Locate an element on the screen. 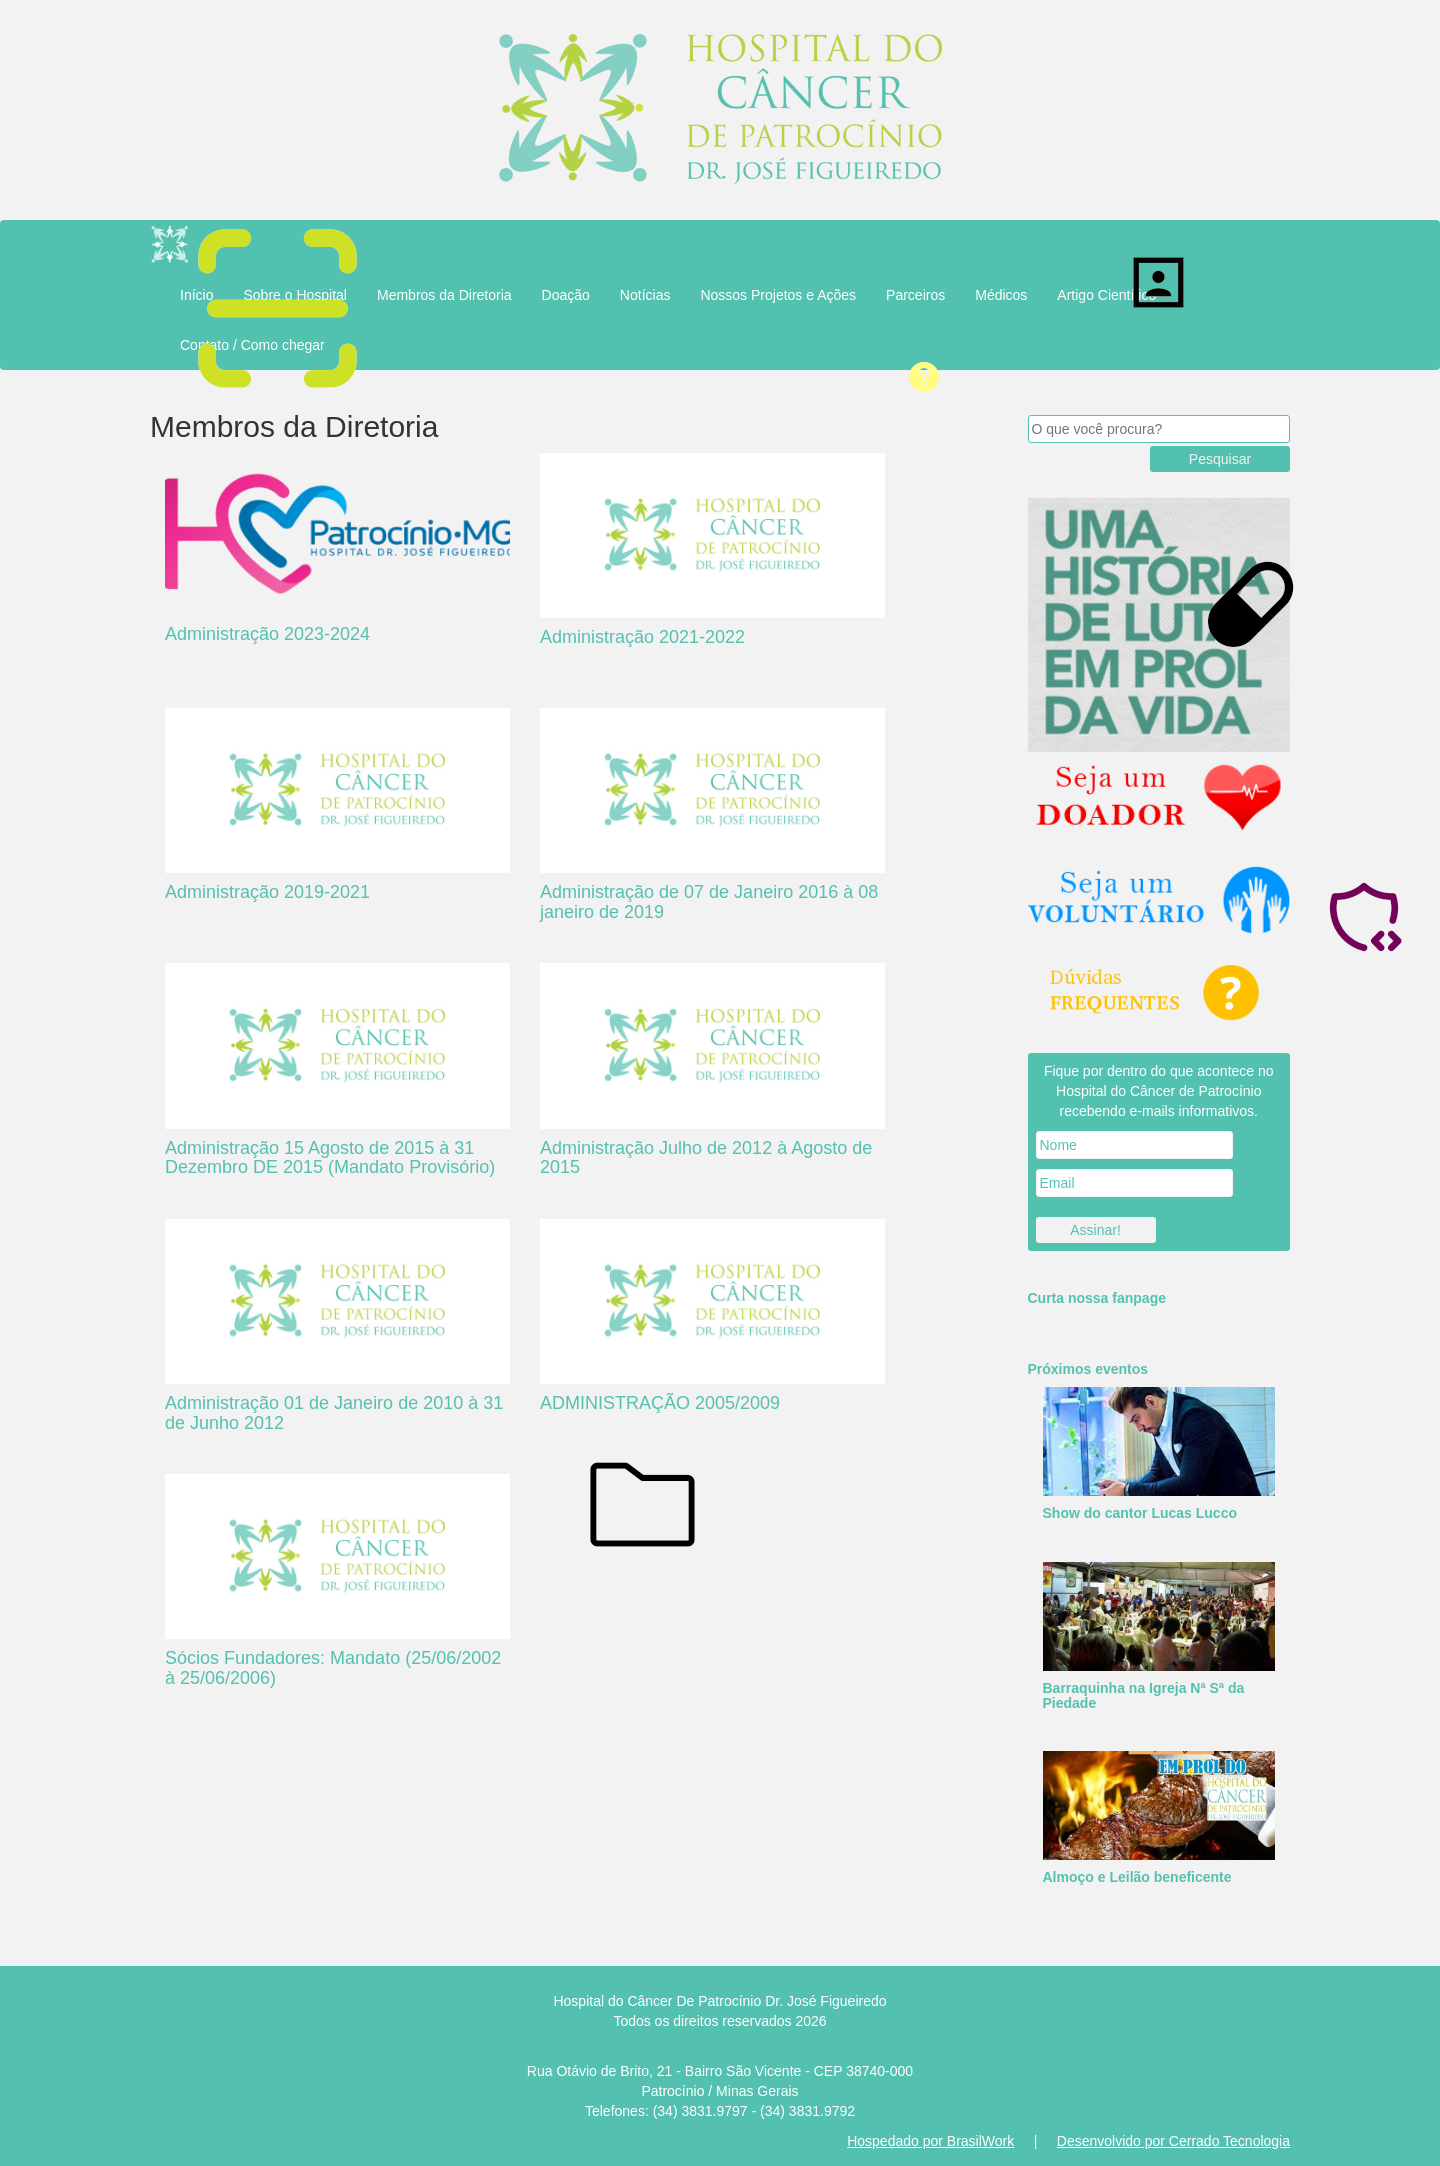 This screenshot has height=2166, width=1440. access folder contents is located at coordinates (642, 1502).